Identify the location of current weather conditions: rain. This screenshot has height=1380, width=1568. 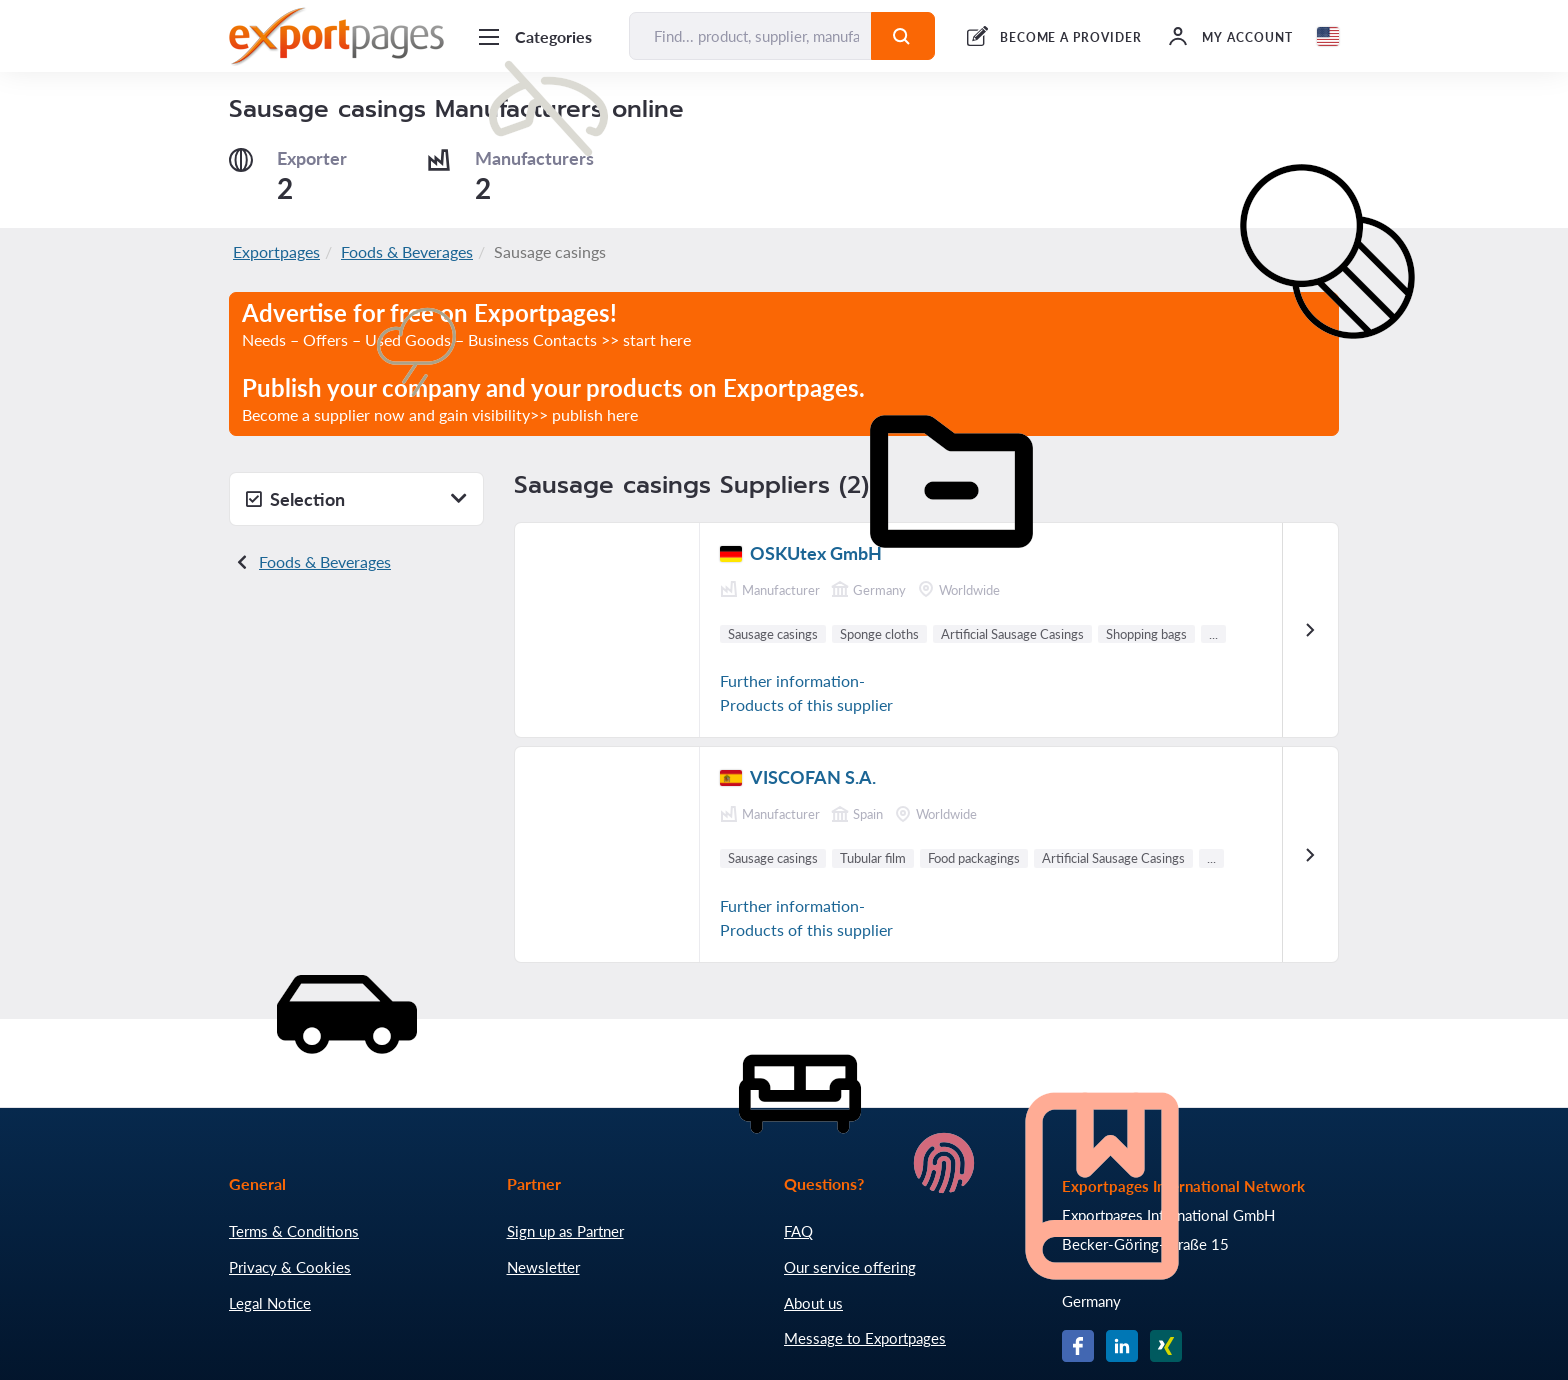
(416, 350).